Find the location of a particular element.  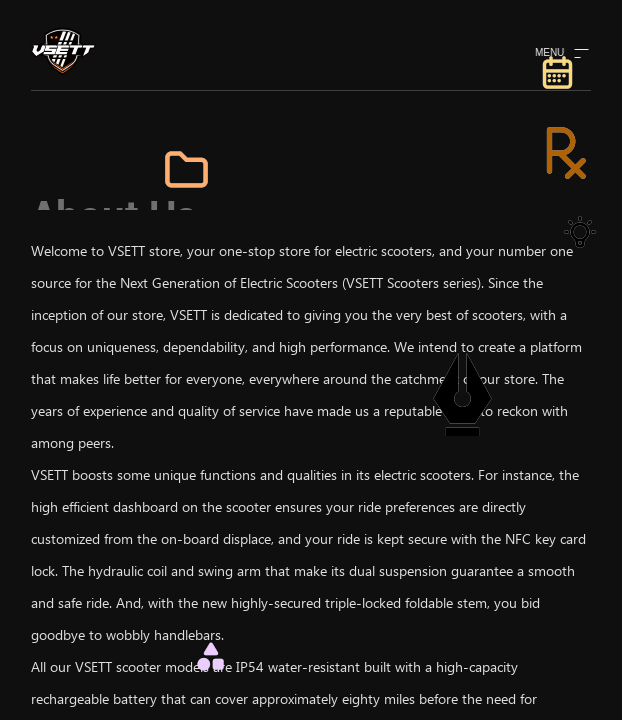

access vector drawing tools is located at coordinates (462, 394).